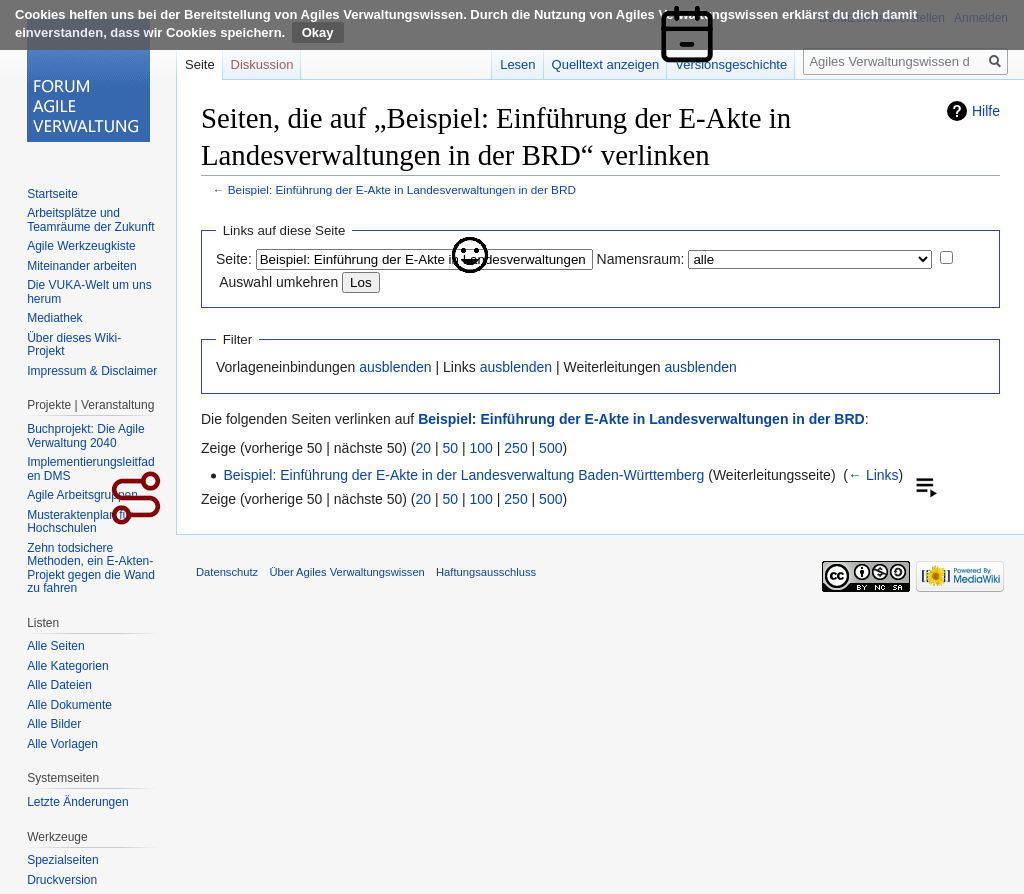 This screenshot has height=894, width=1024. What do you see at coordinates (687, 34) in the screenshot?
I see `remove an event from your calendar` at bounding box center [687, 34].